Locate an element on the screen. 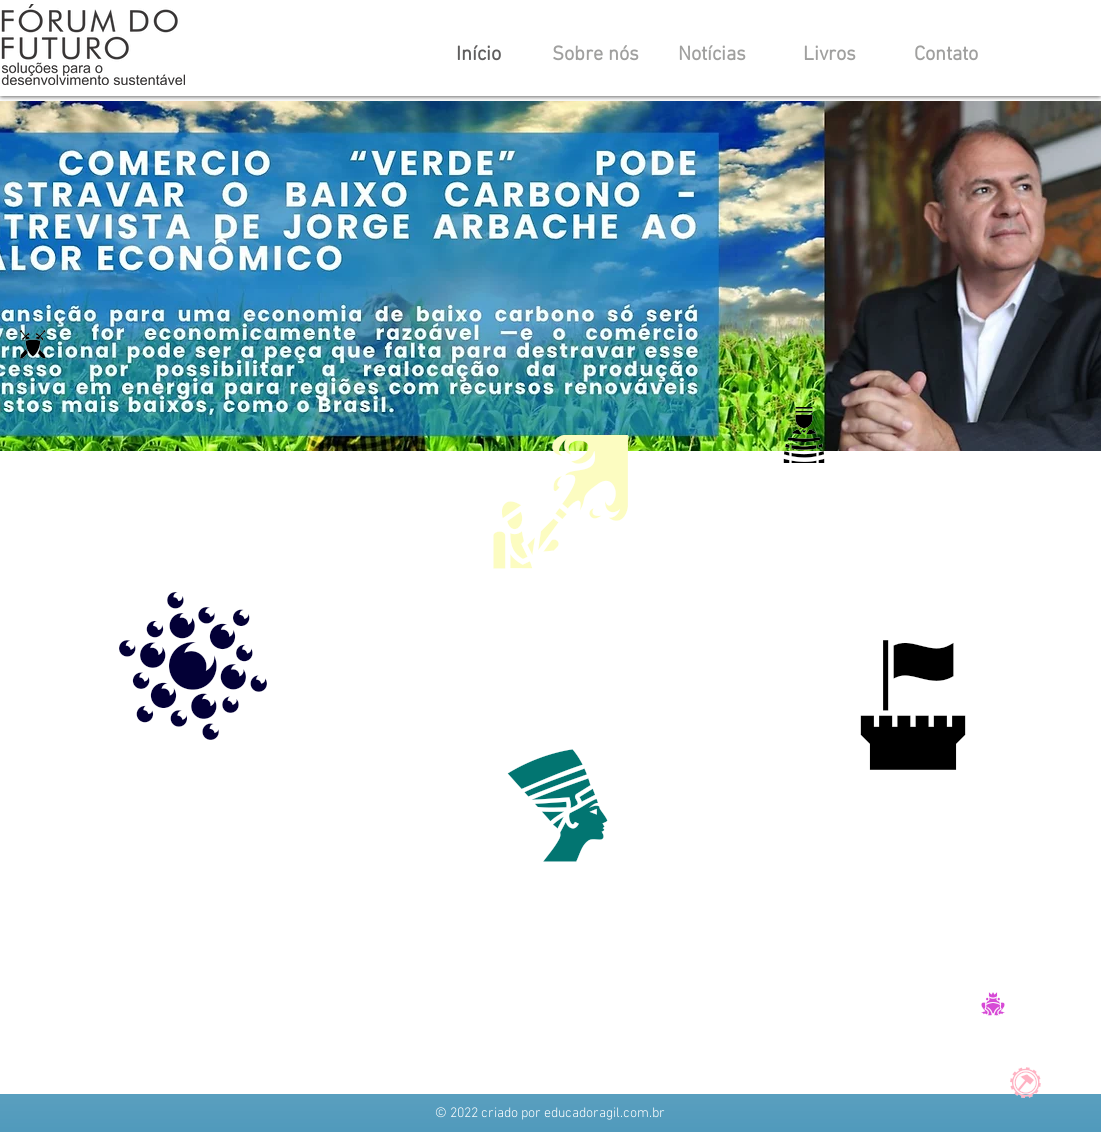 The height and width of the screenshot is (1132, 1101). decorative pattern or visual effect option is located at coordinates (193, 666).